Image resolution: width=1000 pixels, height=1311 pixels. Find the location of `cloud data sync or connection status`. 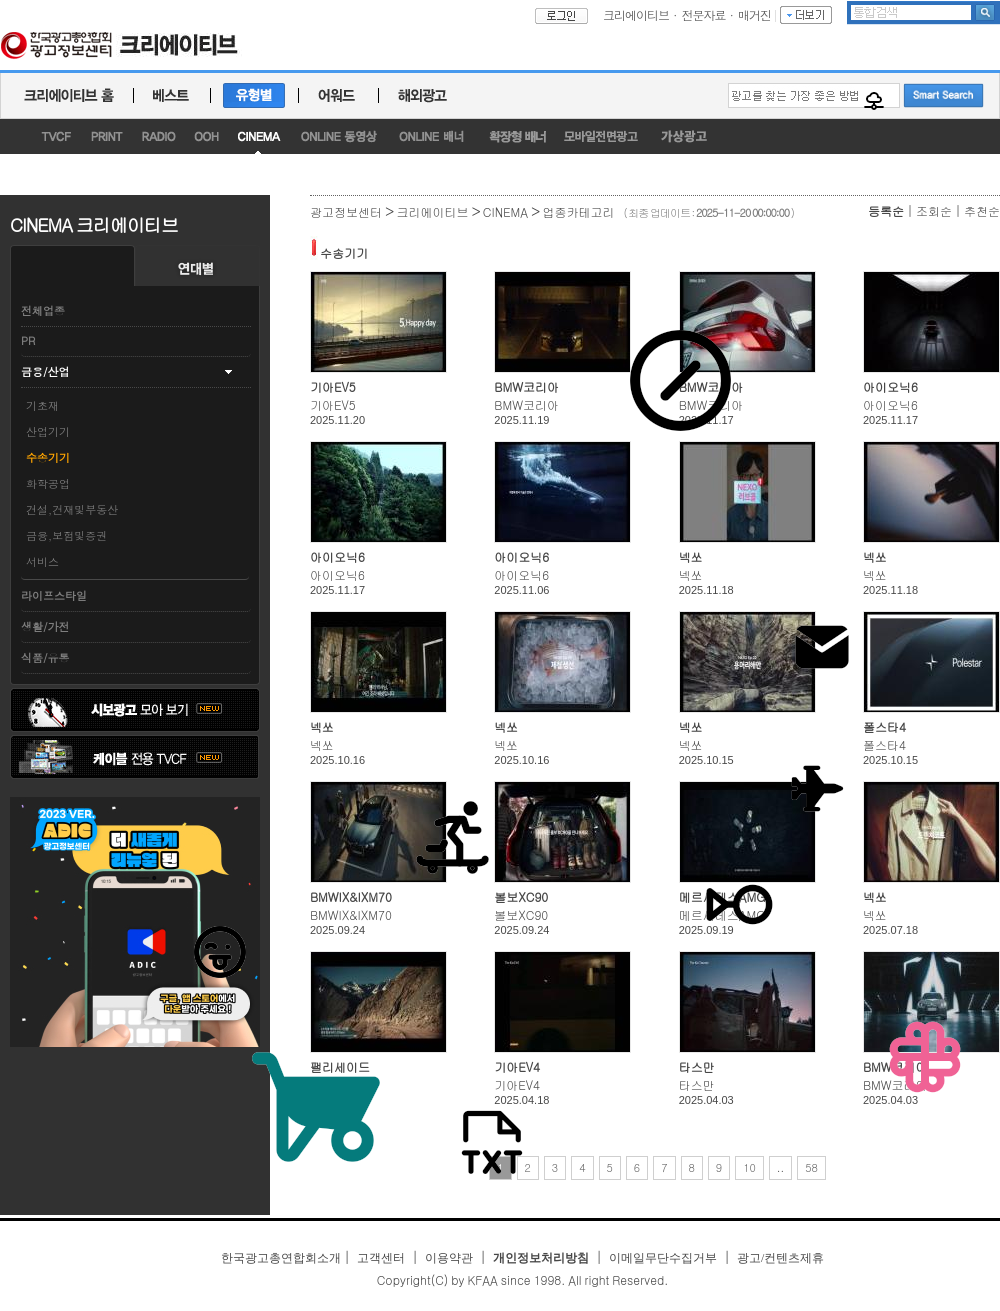

cloud data sync or connection status is located at coordinates (874, 101).